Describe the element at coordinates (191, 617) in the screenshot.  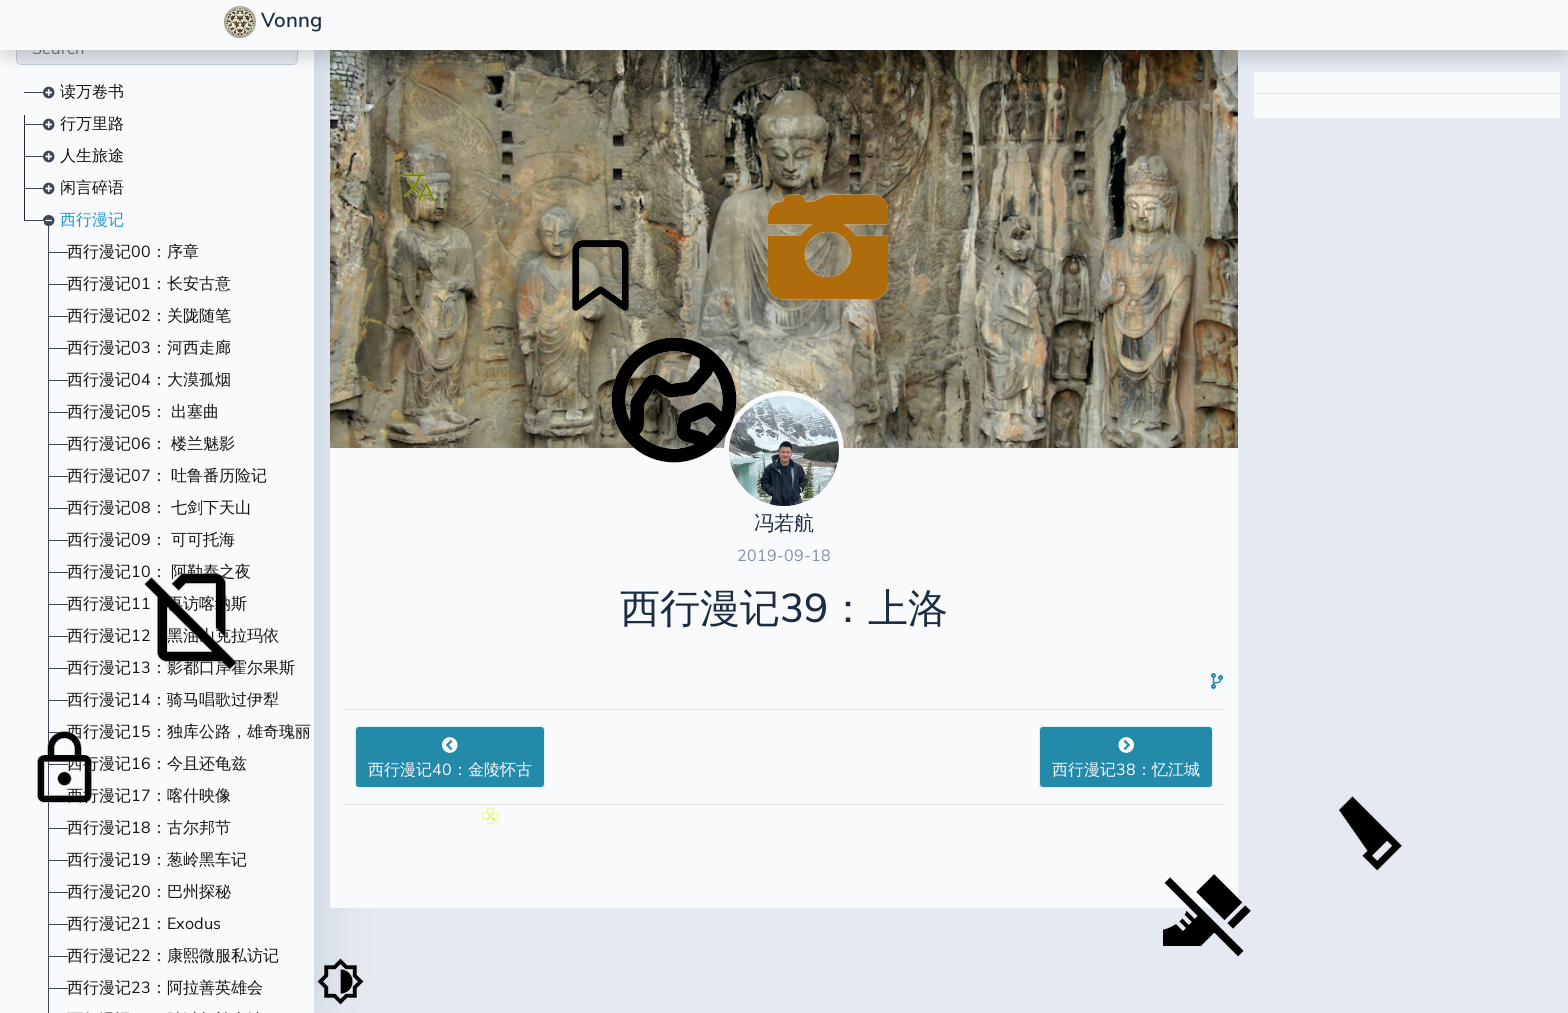
I see `no sim card detected` at that location.